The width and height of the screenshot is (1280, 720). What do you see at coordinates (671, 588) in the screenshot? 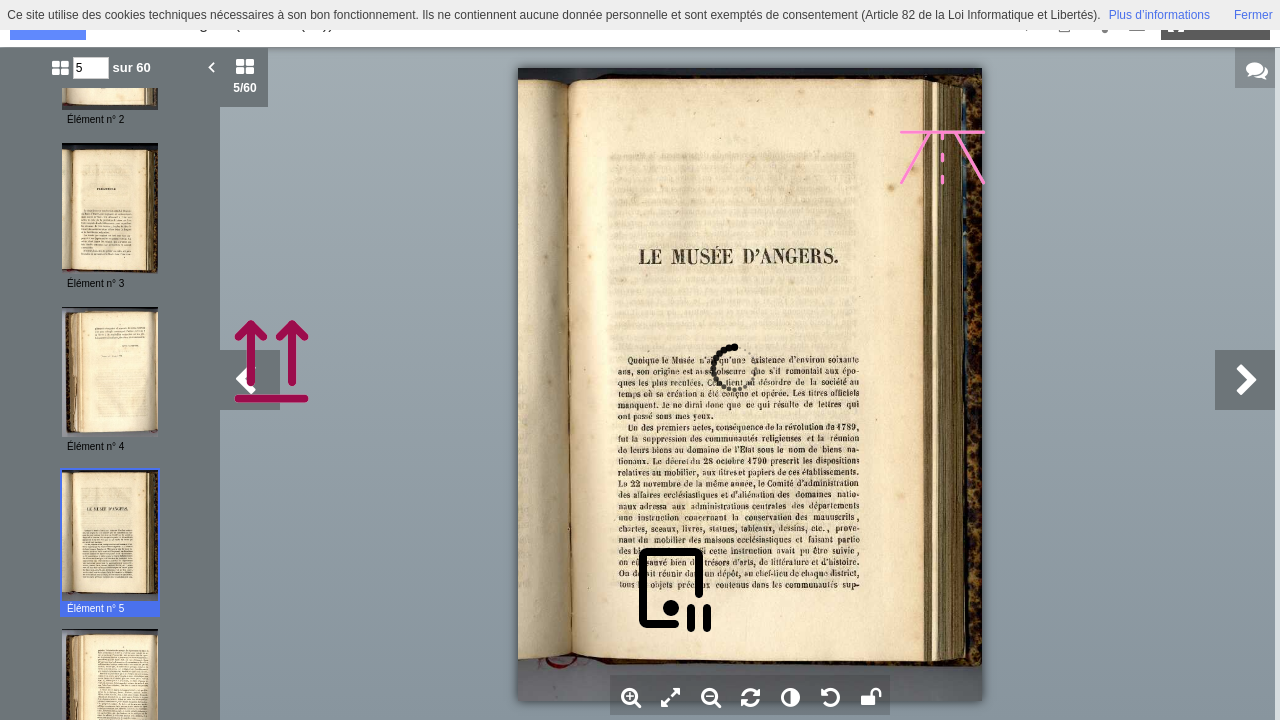
I see `pause media playback on tablet device` at bounding box center [671, 588].